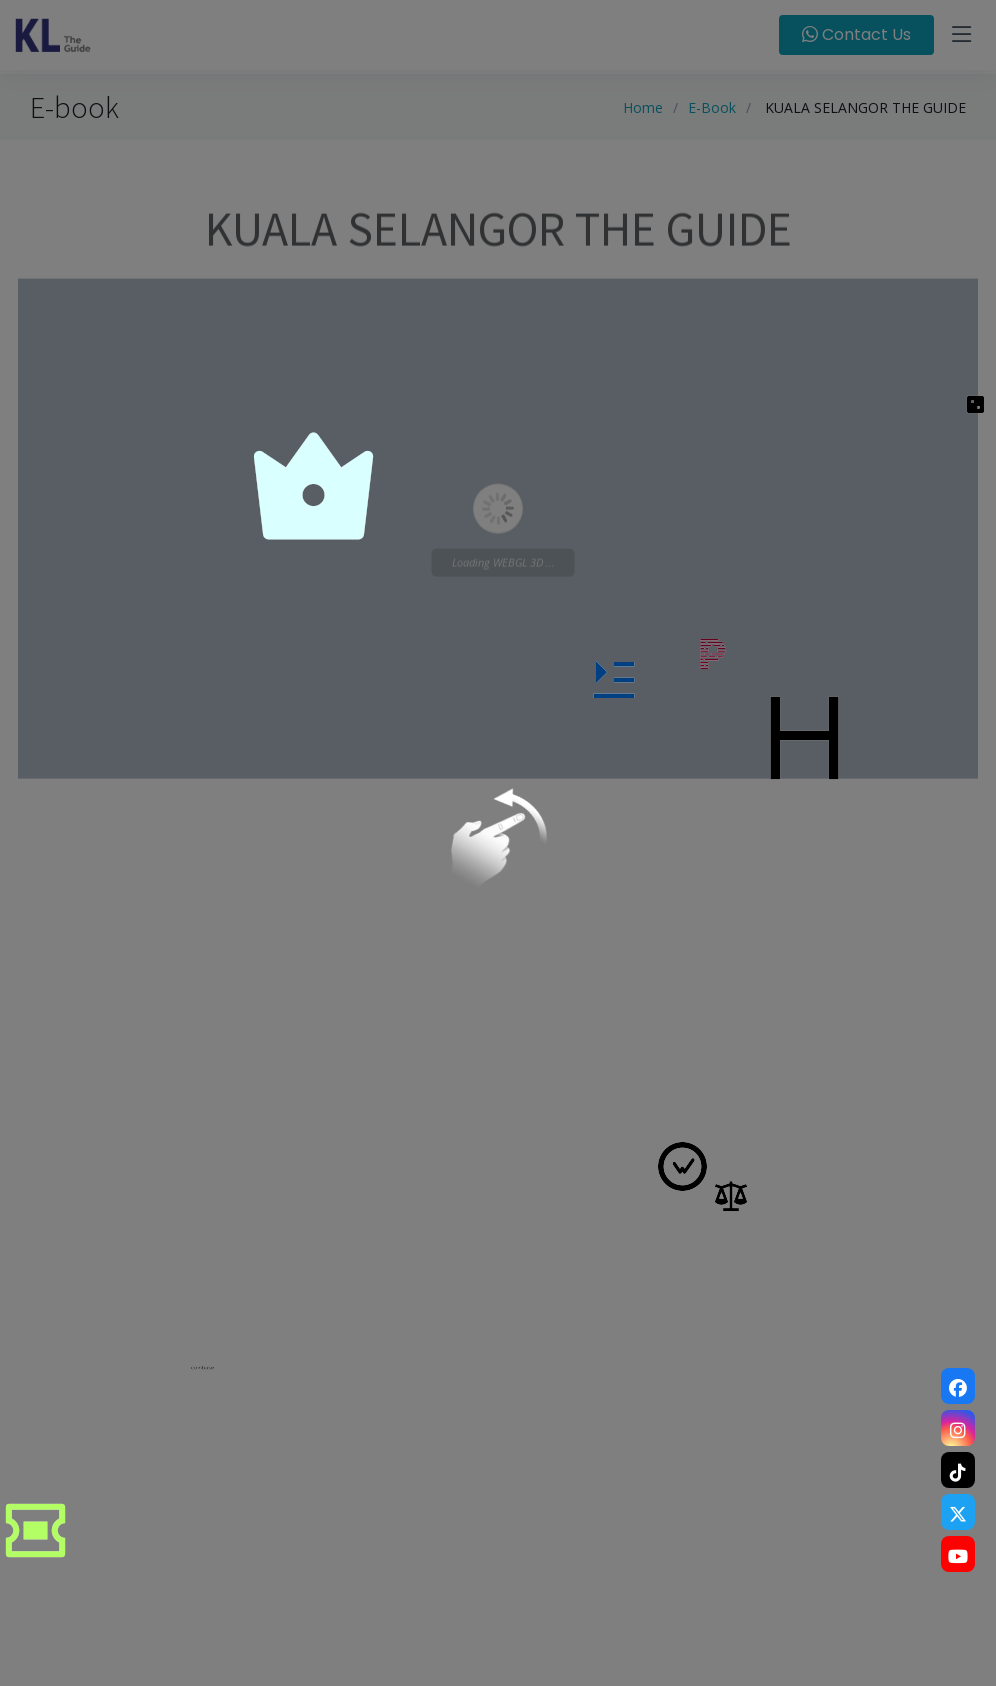 The width and height of the screenshot is (996, 1686). I want to click on roll the dice or randomize selection, so click(975, 404).